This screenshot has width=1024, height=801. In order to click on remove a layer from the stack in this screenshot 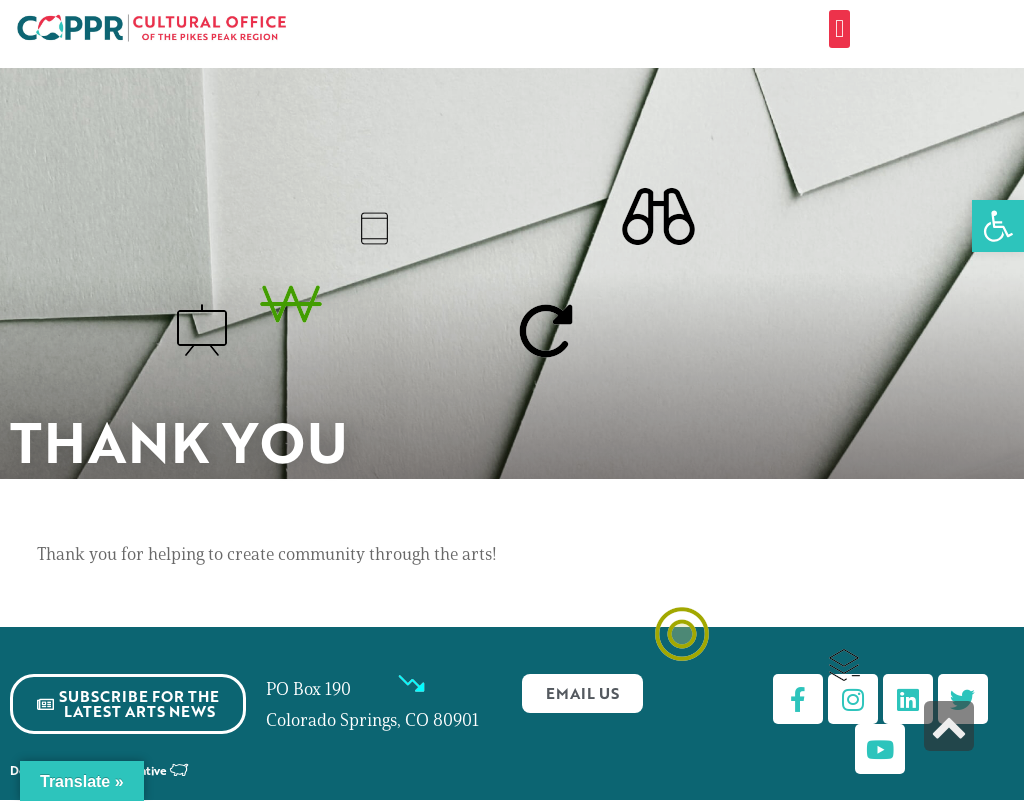, I will do `click(844, 665)`.